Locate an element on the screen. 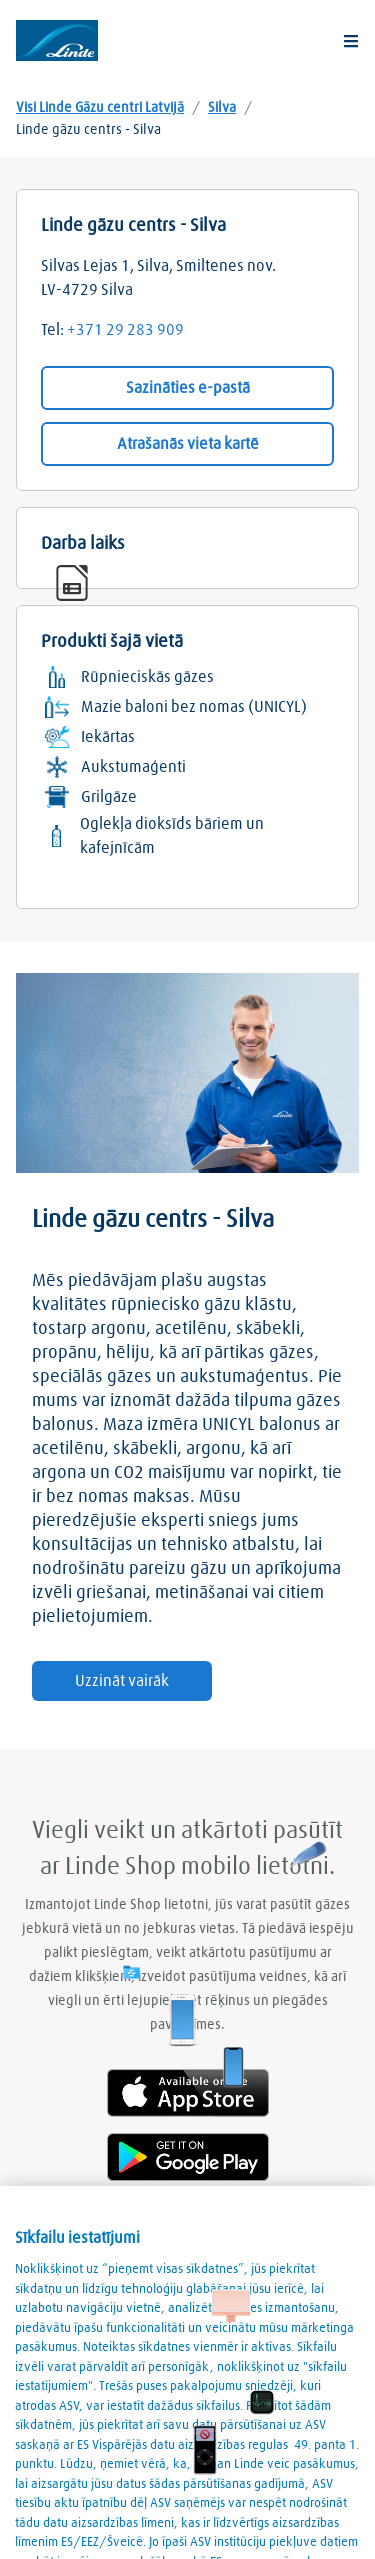 Image resolution: width=375 pixels, height=2559 pixels. represents an iMac device in system settings is located at coordinates (231, 2305).